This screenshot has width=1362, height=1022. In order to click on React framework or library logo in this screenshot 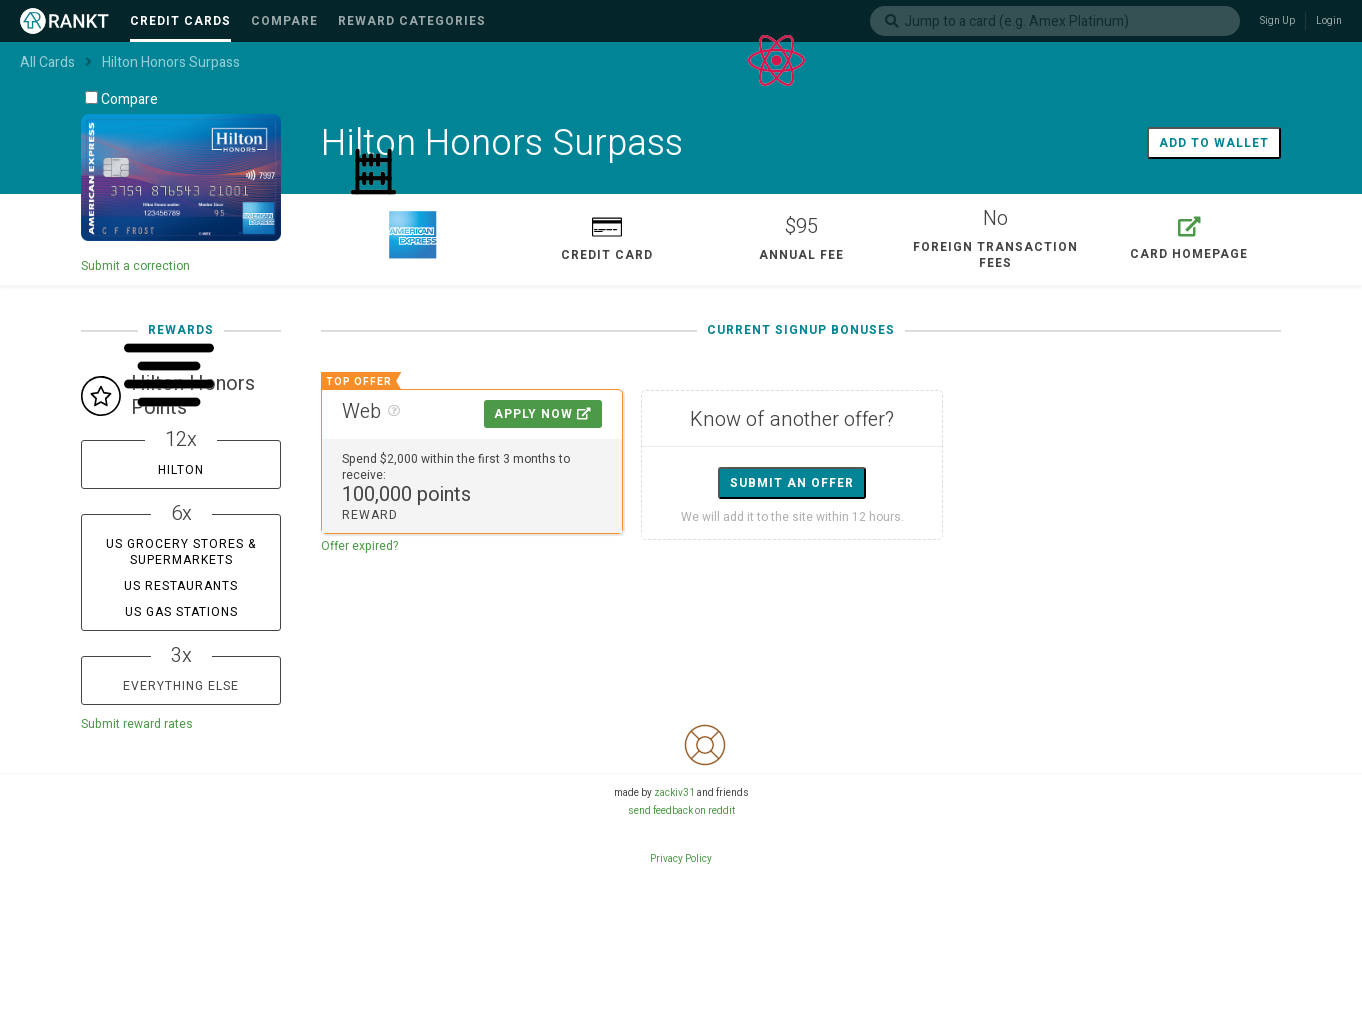, I will do `click(776, 60)`.